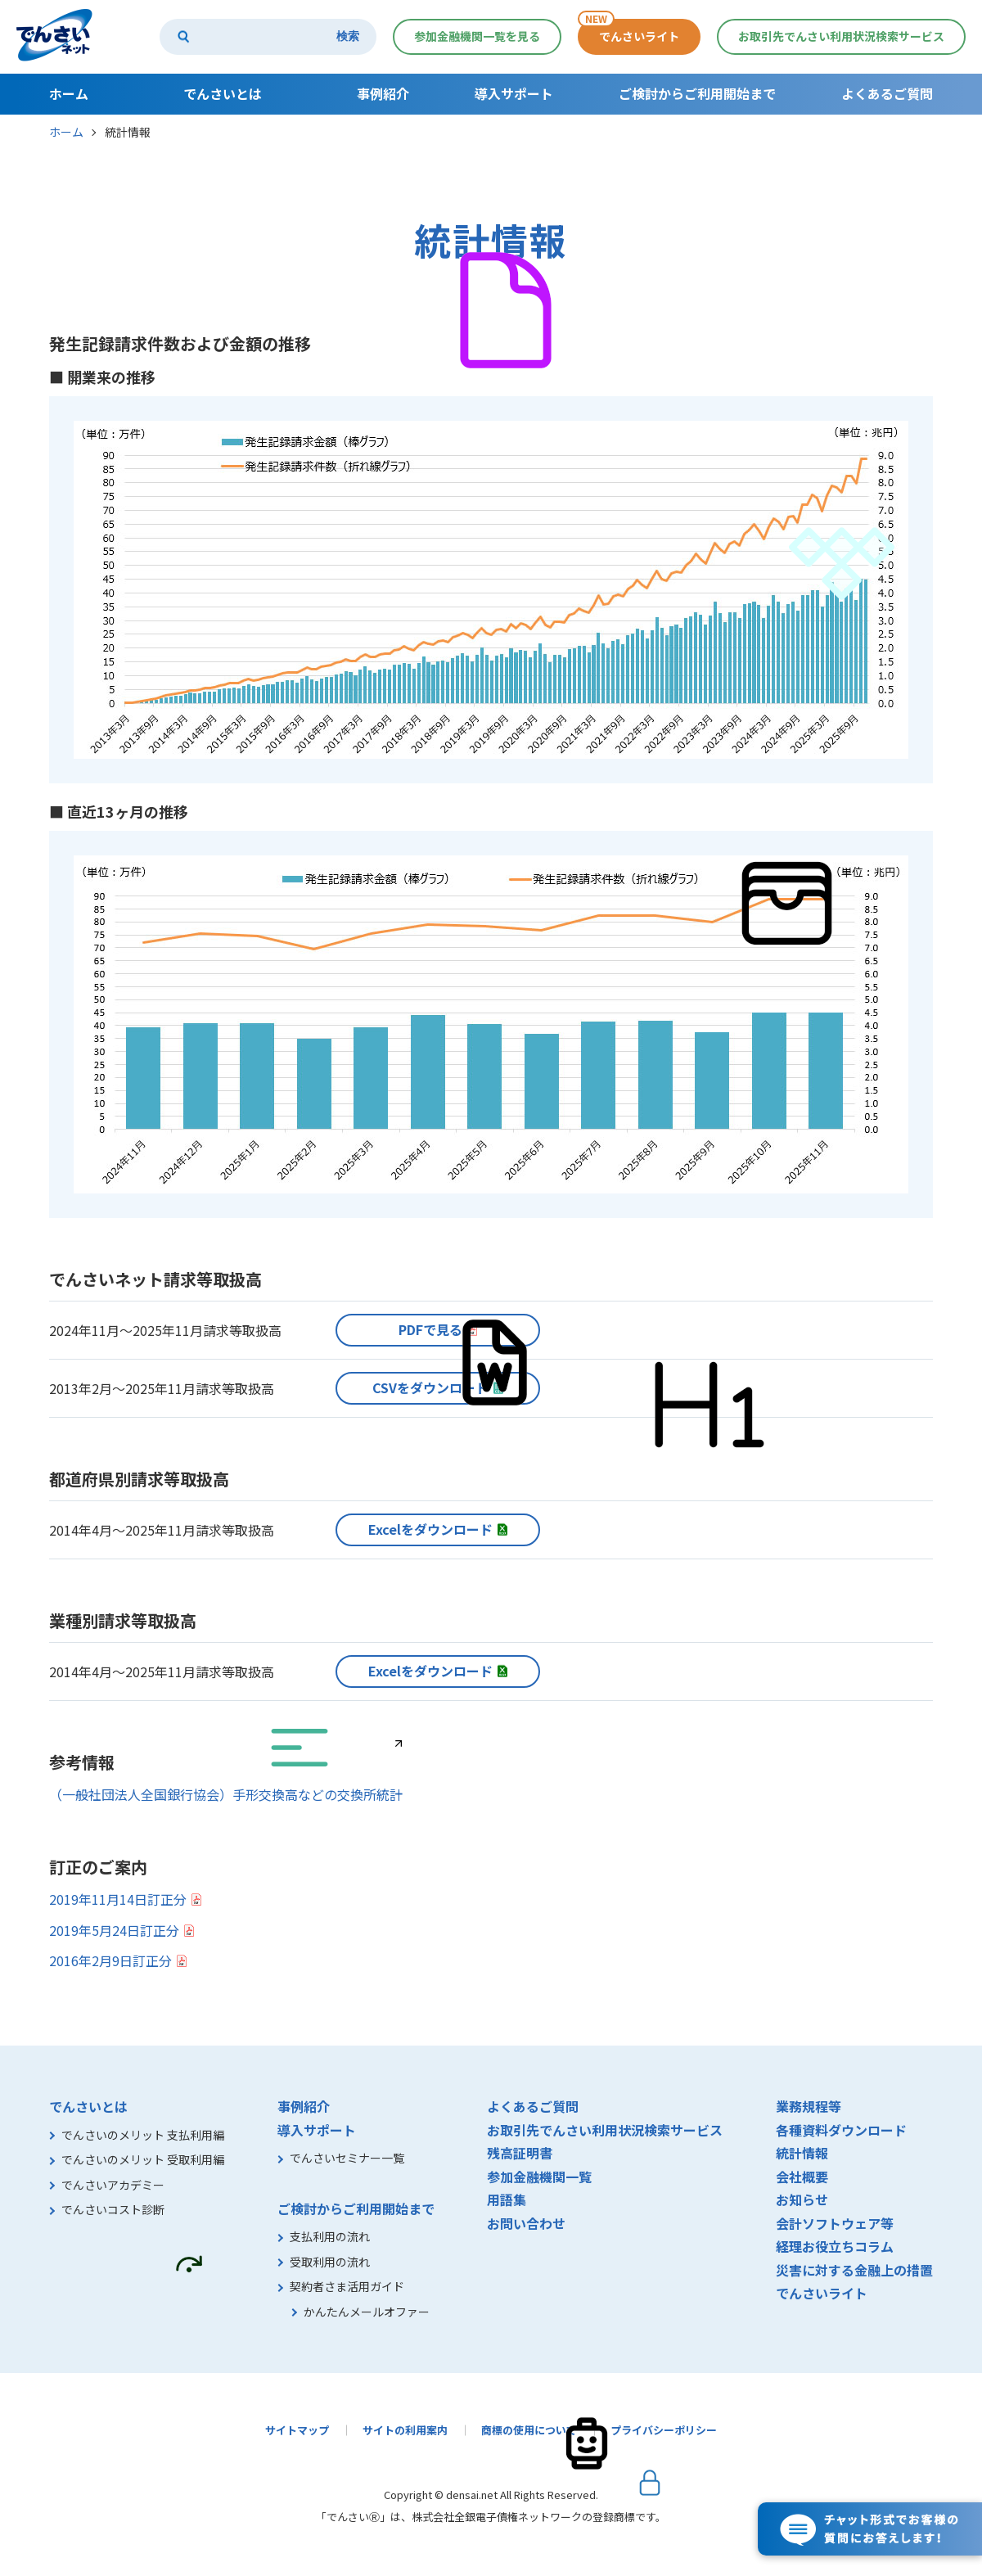 The height and width of the screenshot is (2576, 982). What do you see at coordinates (506, 310) in the screenshot?
I see `view document` at bounding box center [506, 310].